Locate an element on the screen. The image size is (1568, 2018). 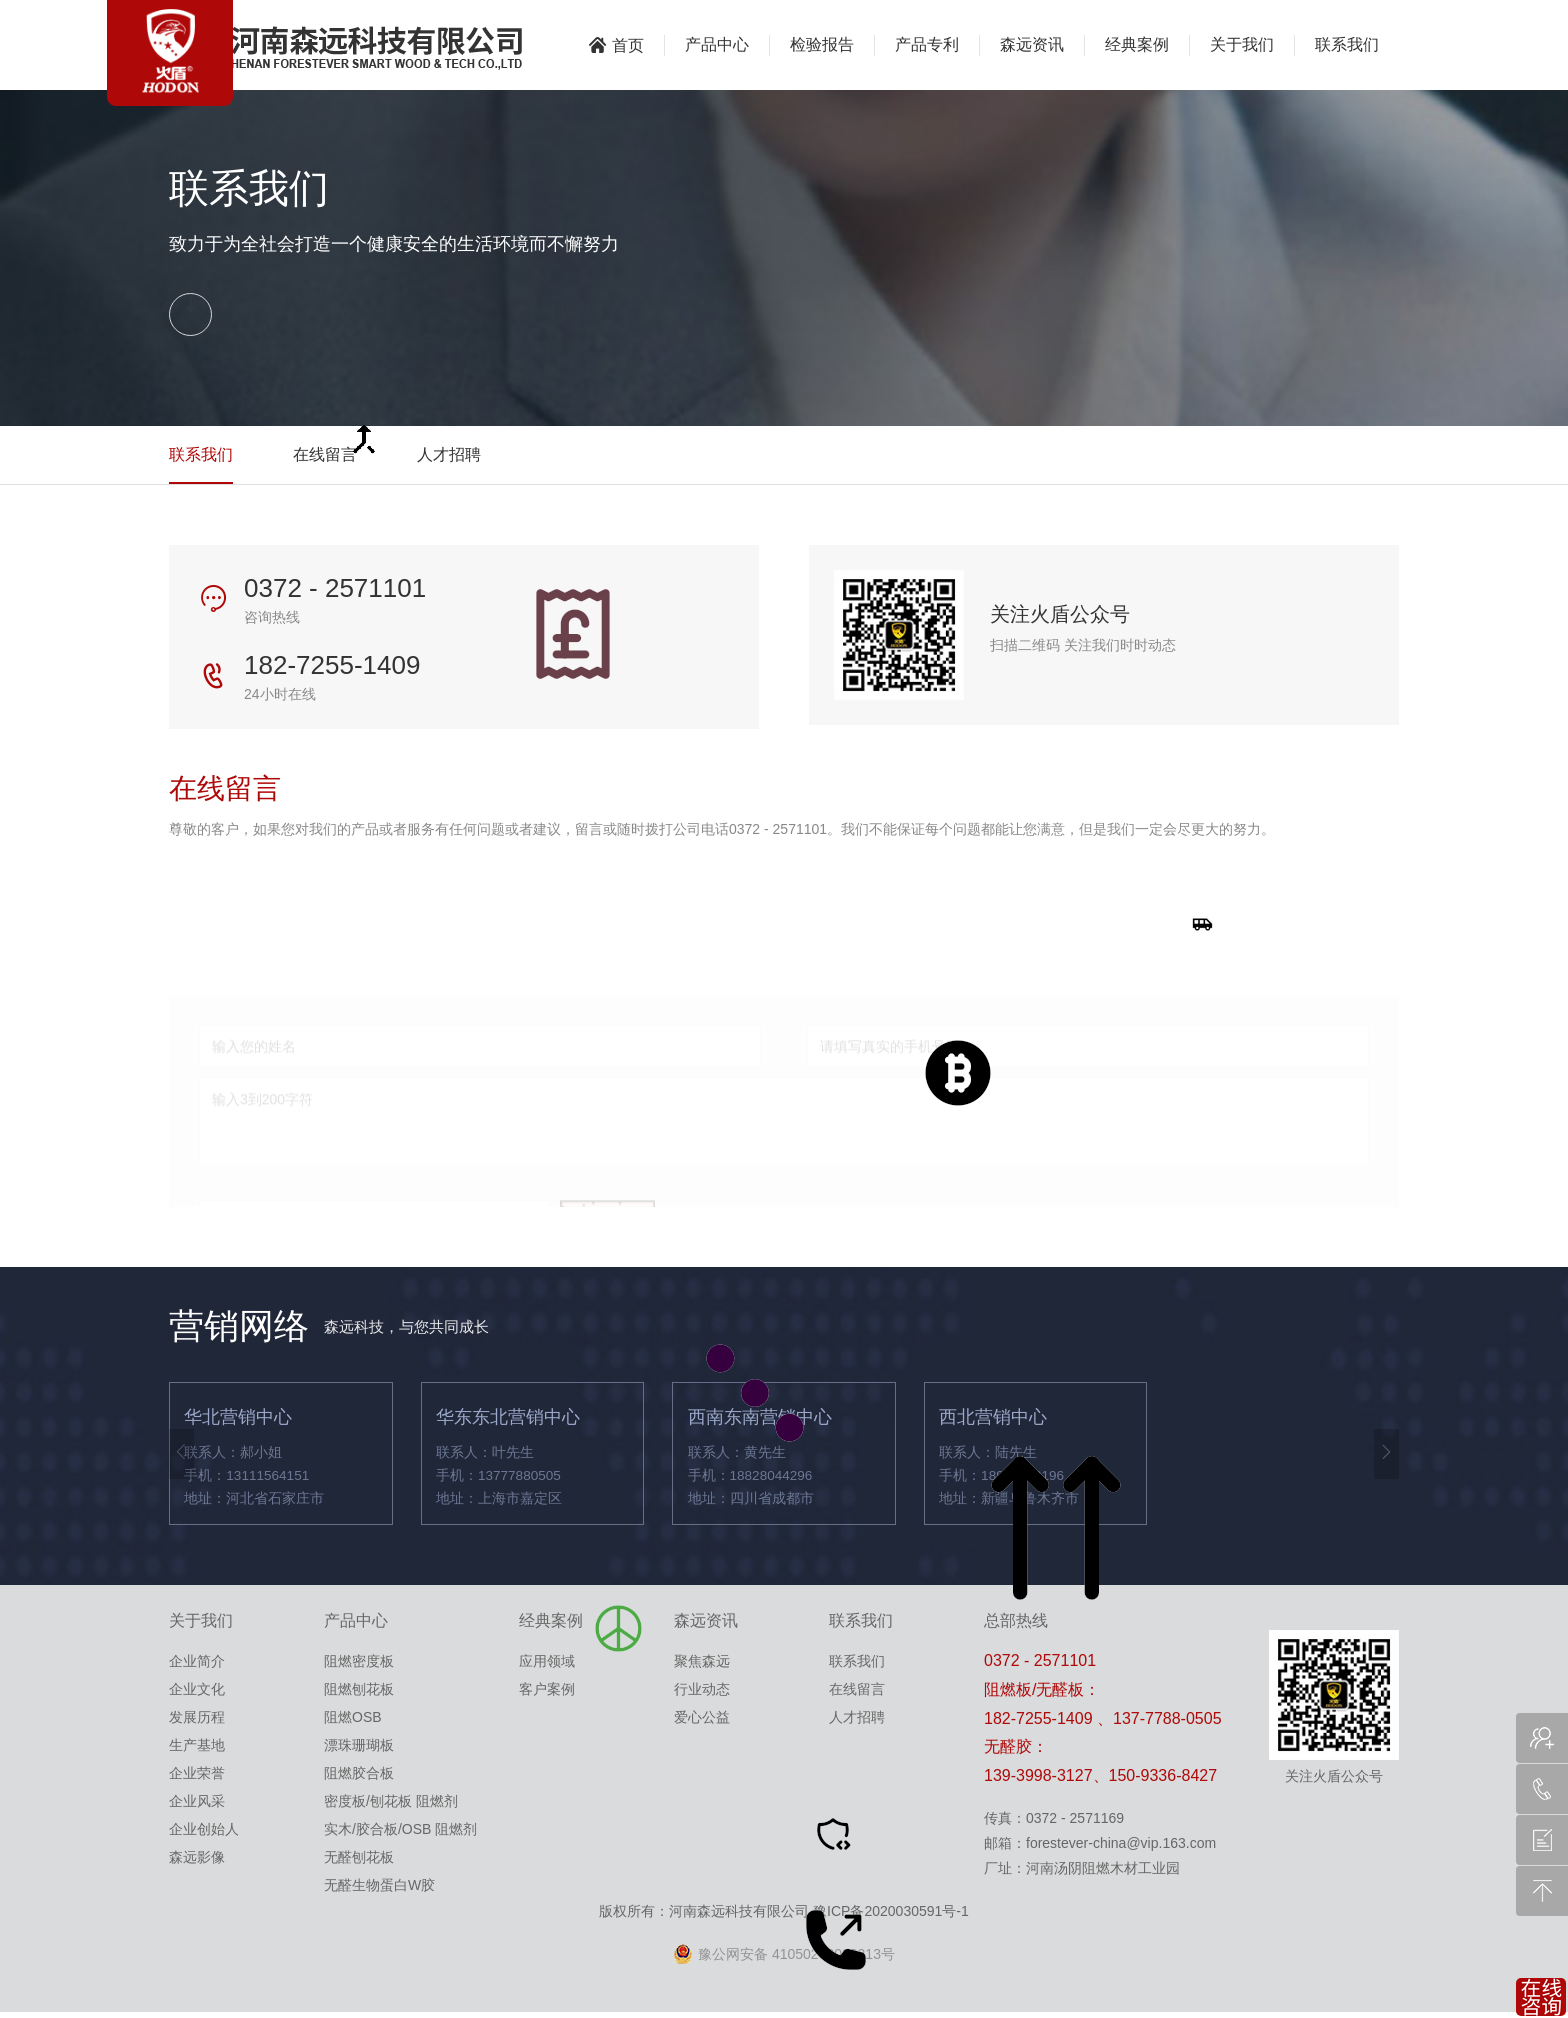
view receipt or transaction in pounds sterling is located at coordinates (573, 634).